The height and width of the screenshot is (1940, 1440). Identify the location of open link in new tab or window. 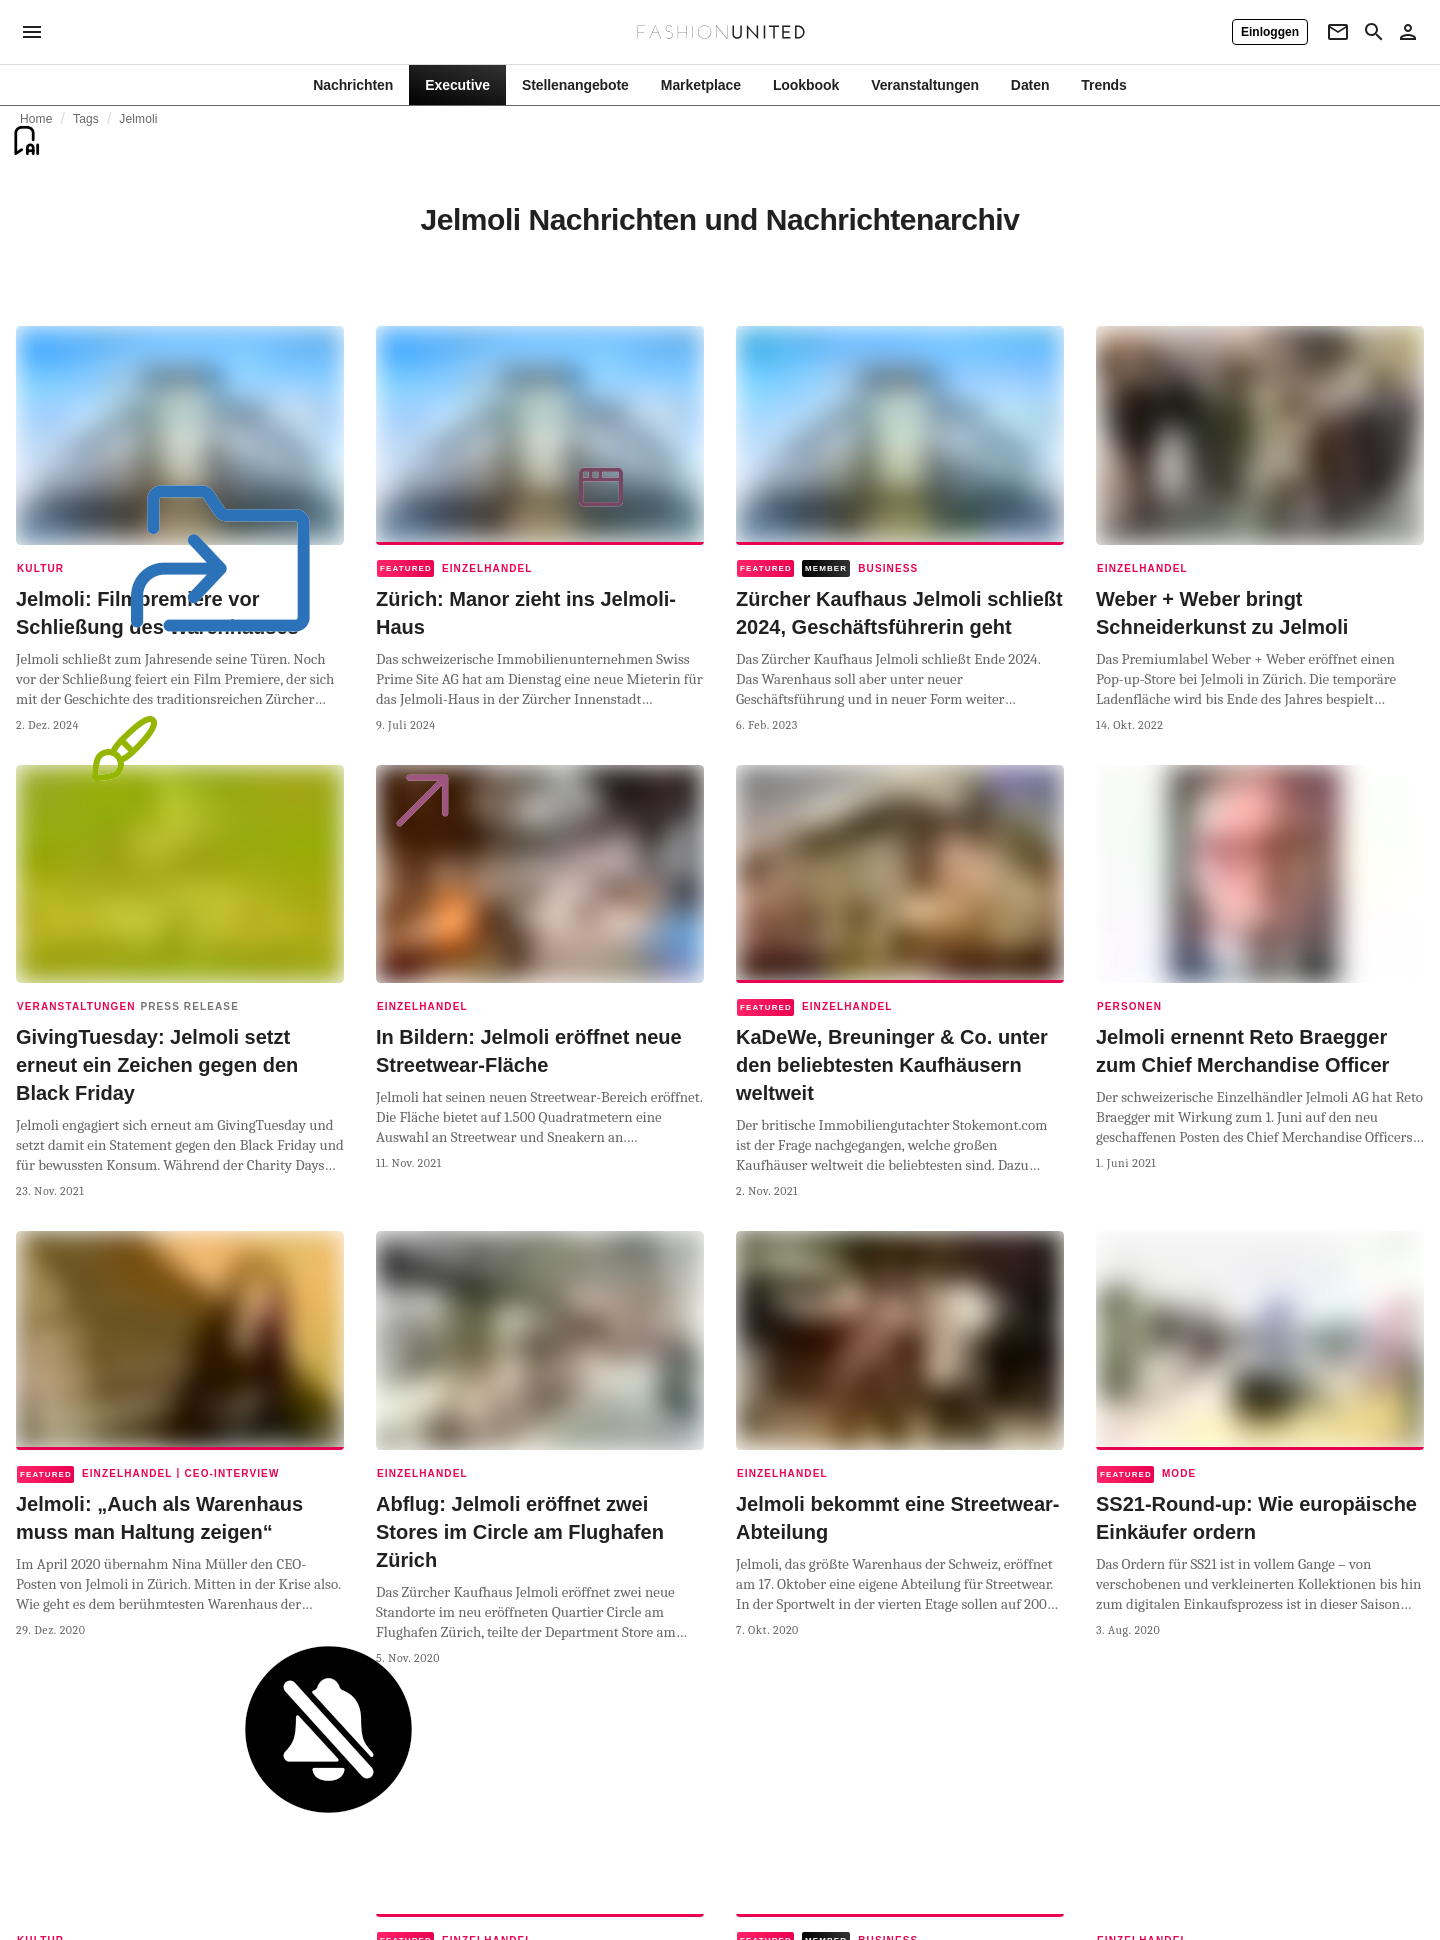
(420, 802).